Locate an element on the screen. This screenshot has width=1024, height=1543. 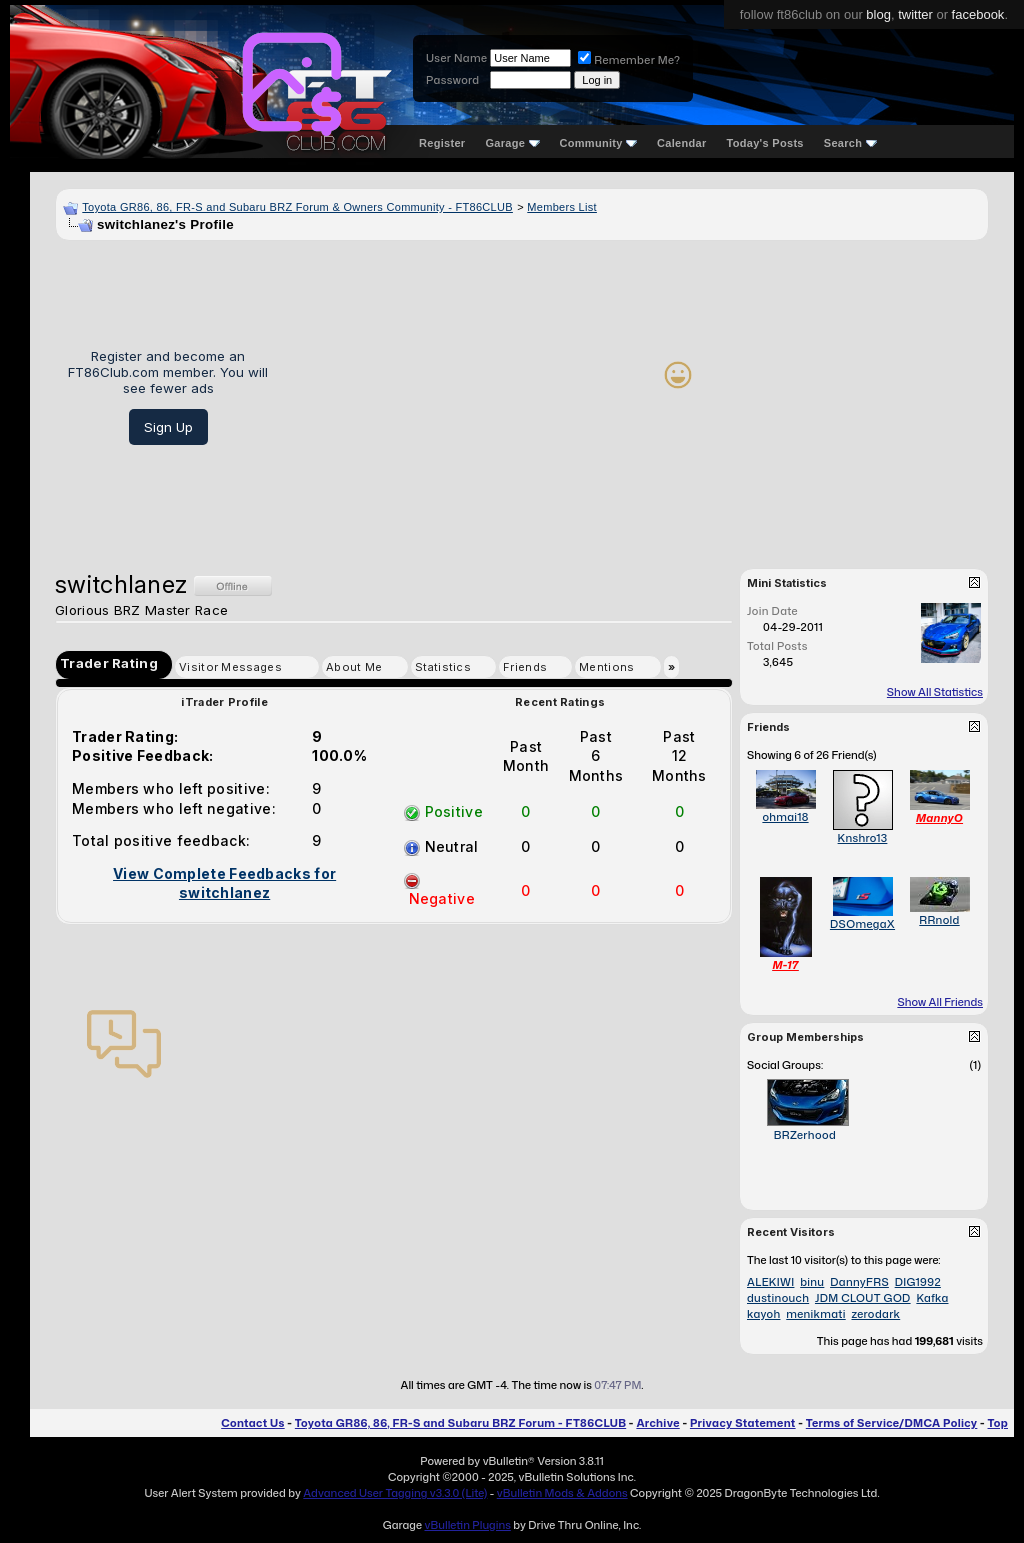
indicates an outdated or stale discussion thread is located at coordinates (124, 1044).